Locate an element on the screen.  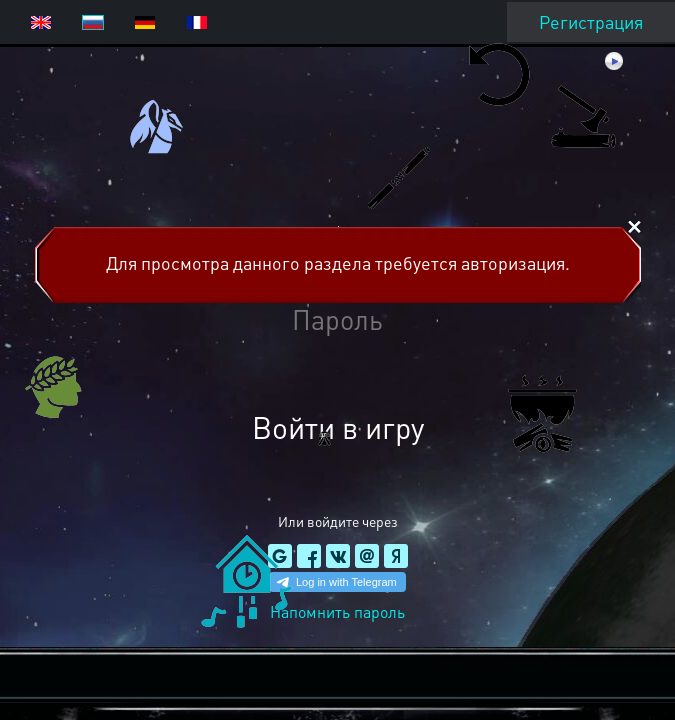
select bo staff as your weapon is located at coordinates (399, 178).